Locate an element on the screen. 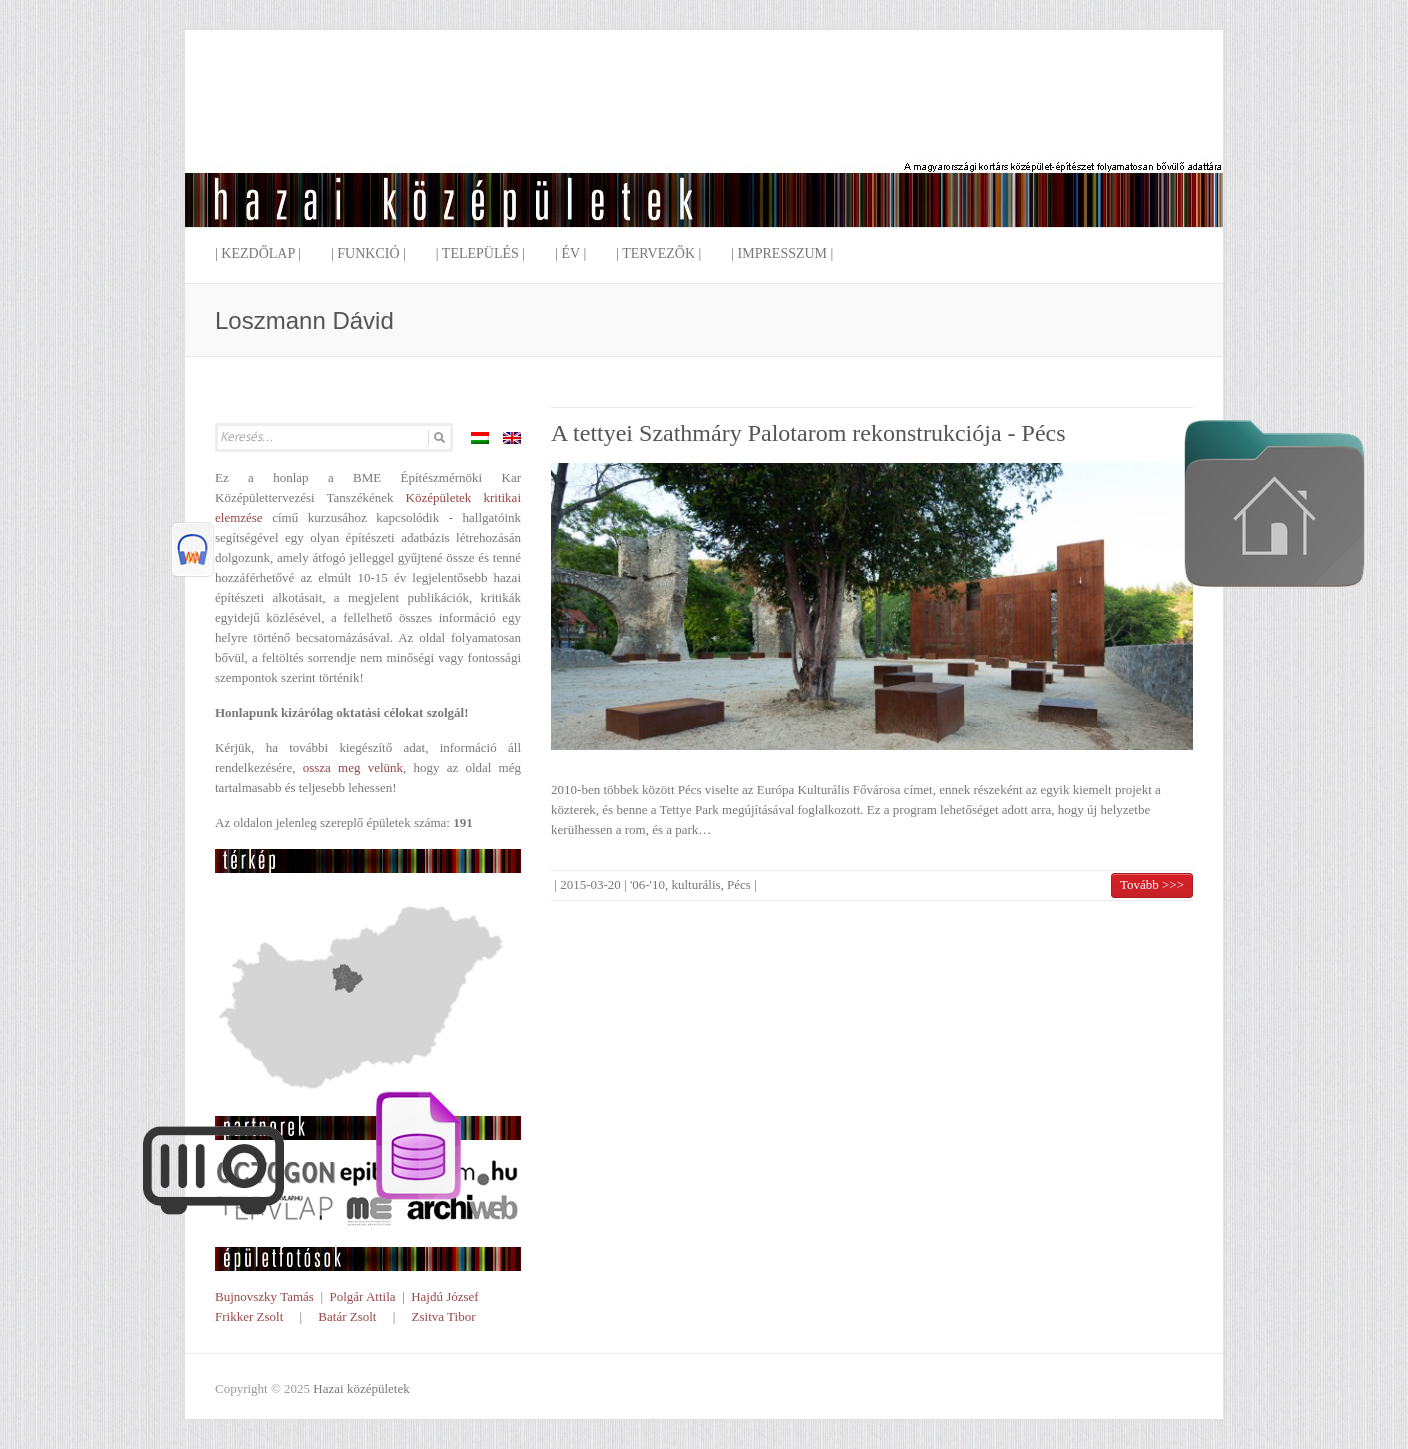 The image size is (1408, 1449). libreoffice base database template file is located at coordinates (418, 1145).